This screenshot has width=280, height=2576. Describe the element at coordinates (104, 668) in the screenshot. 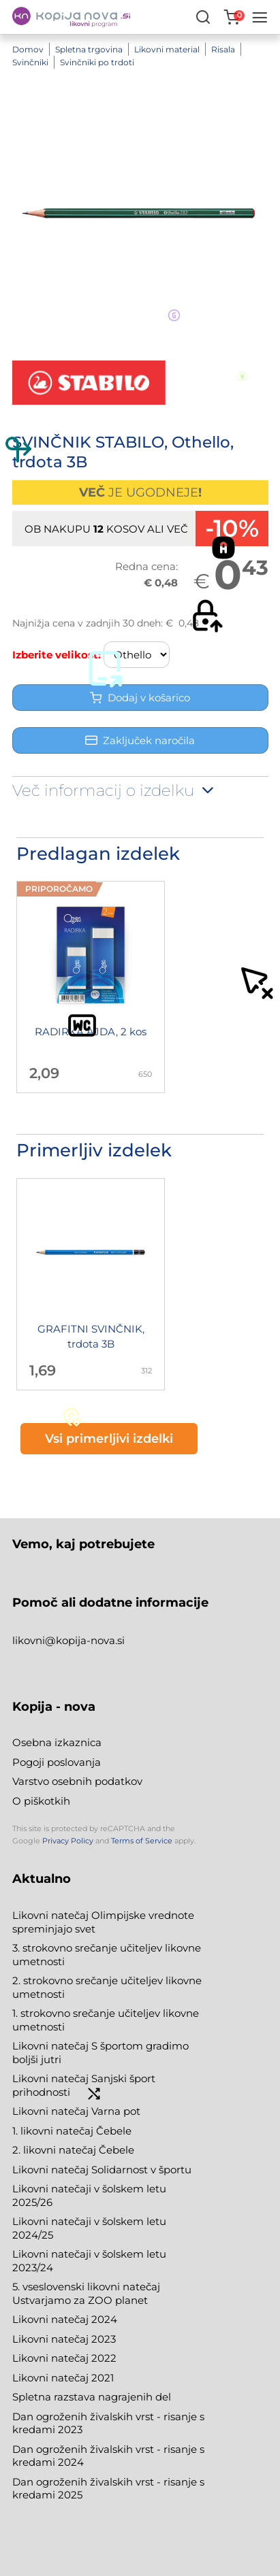

I see `share content from iPad` at that location.